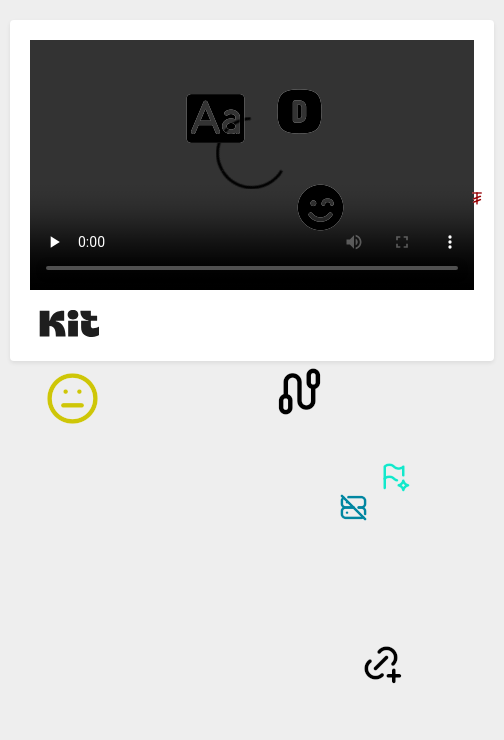  What do you see at coordinates (72, 398) in the screenshot?
I see `rate your experience as neutral` at bounding box center [72, 398].